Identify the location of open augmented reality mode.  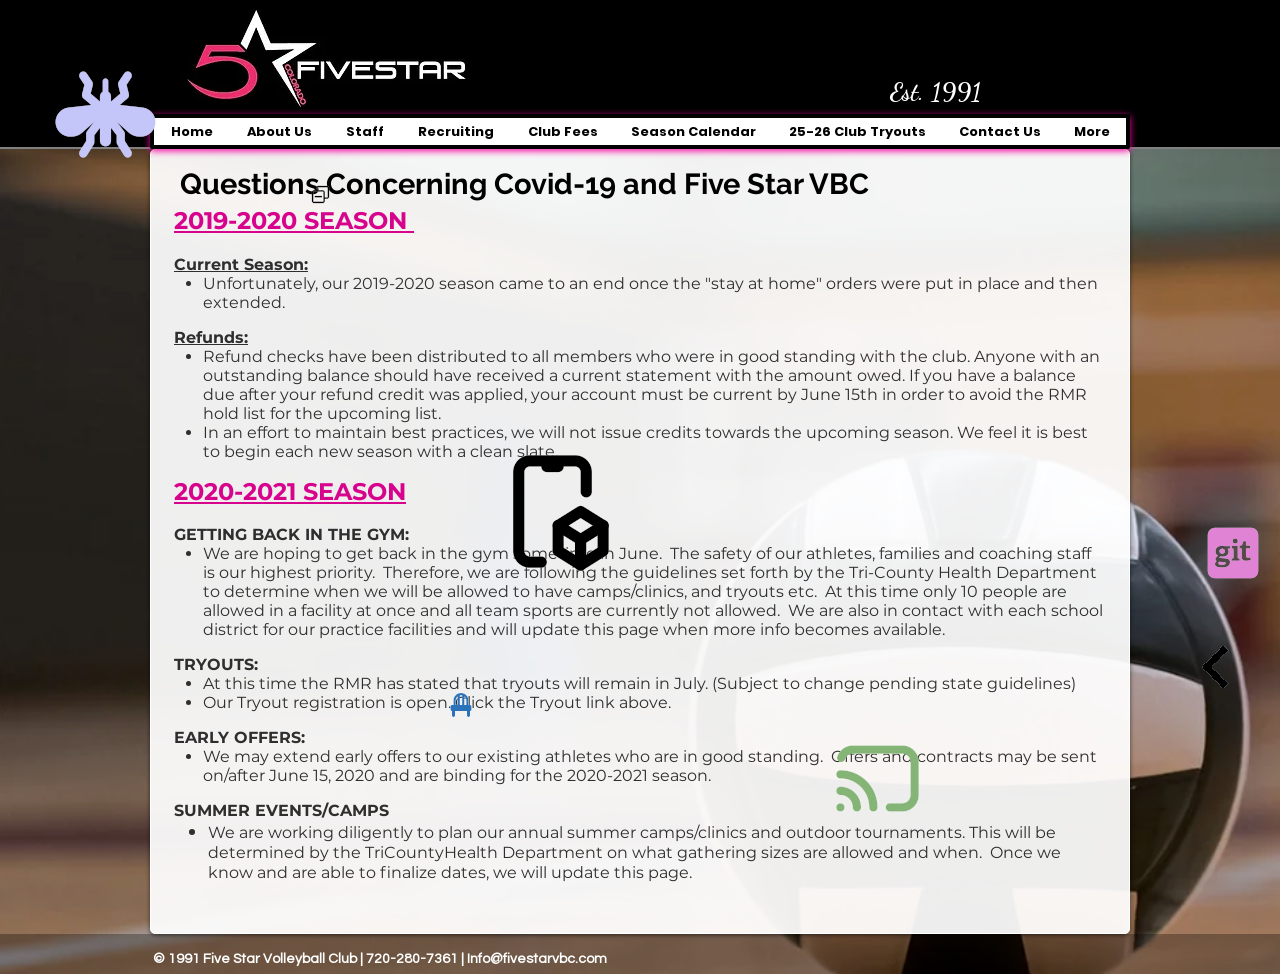
(552, 511).